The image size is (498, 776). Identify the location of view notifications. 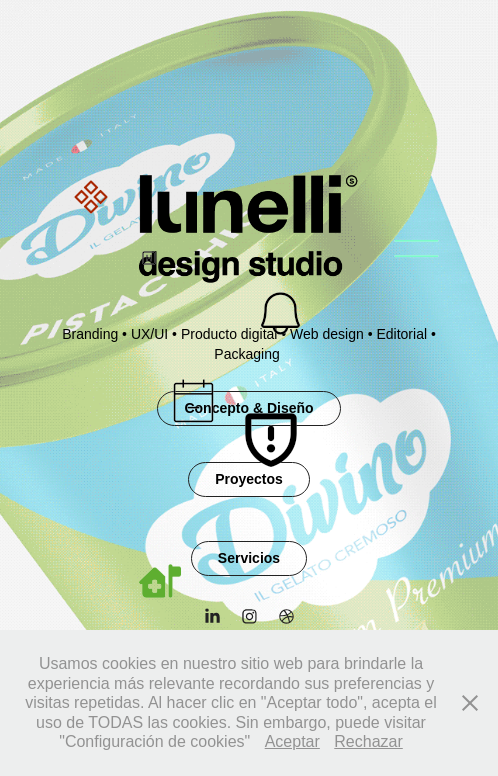
(280, 313).